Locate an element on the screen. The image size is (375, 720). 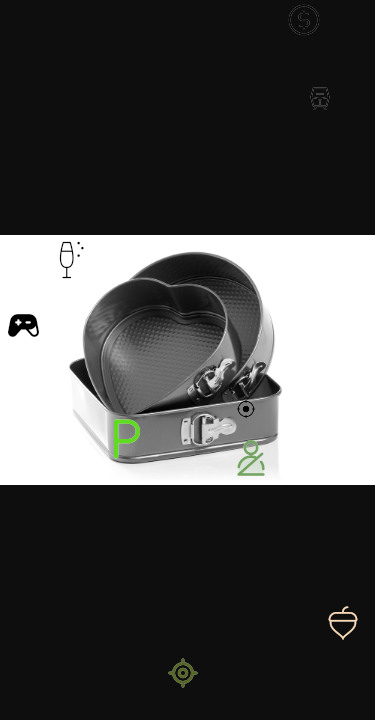
indicates seatbelt reminder or safety warning is located at coordinates (251, 458).